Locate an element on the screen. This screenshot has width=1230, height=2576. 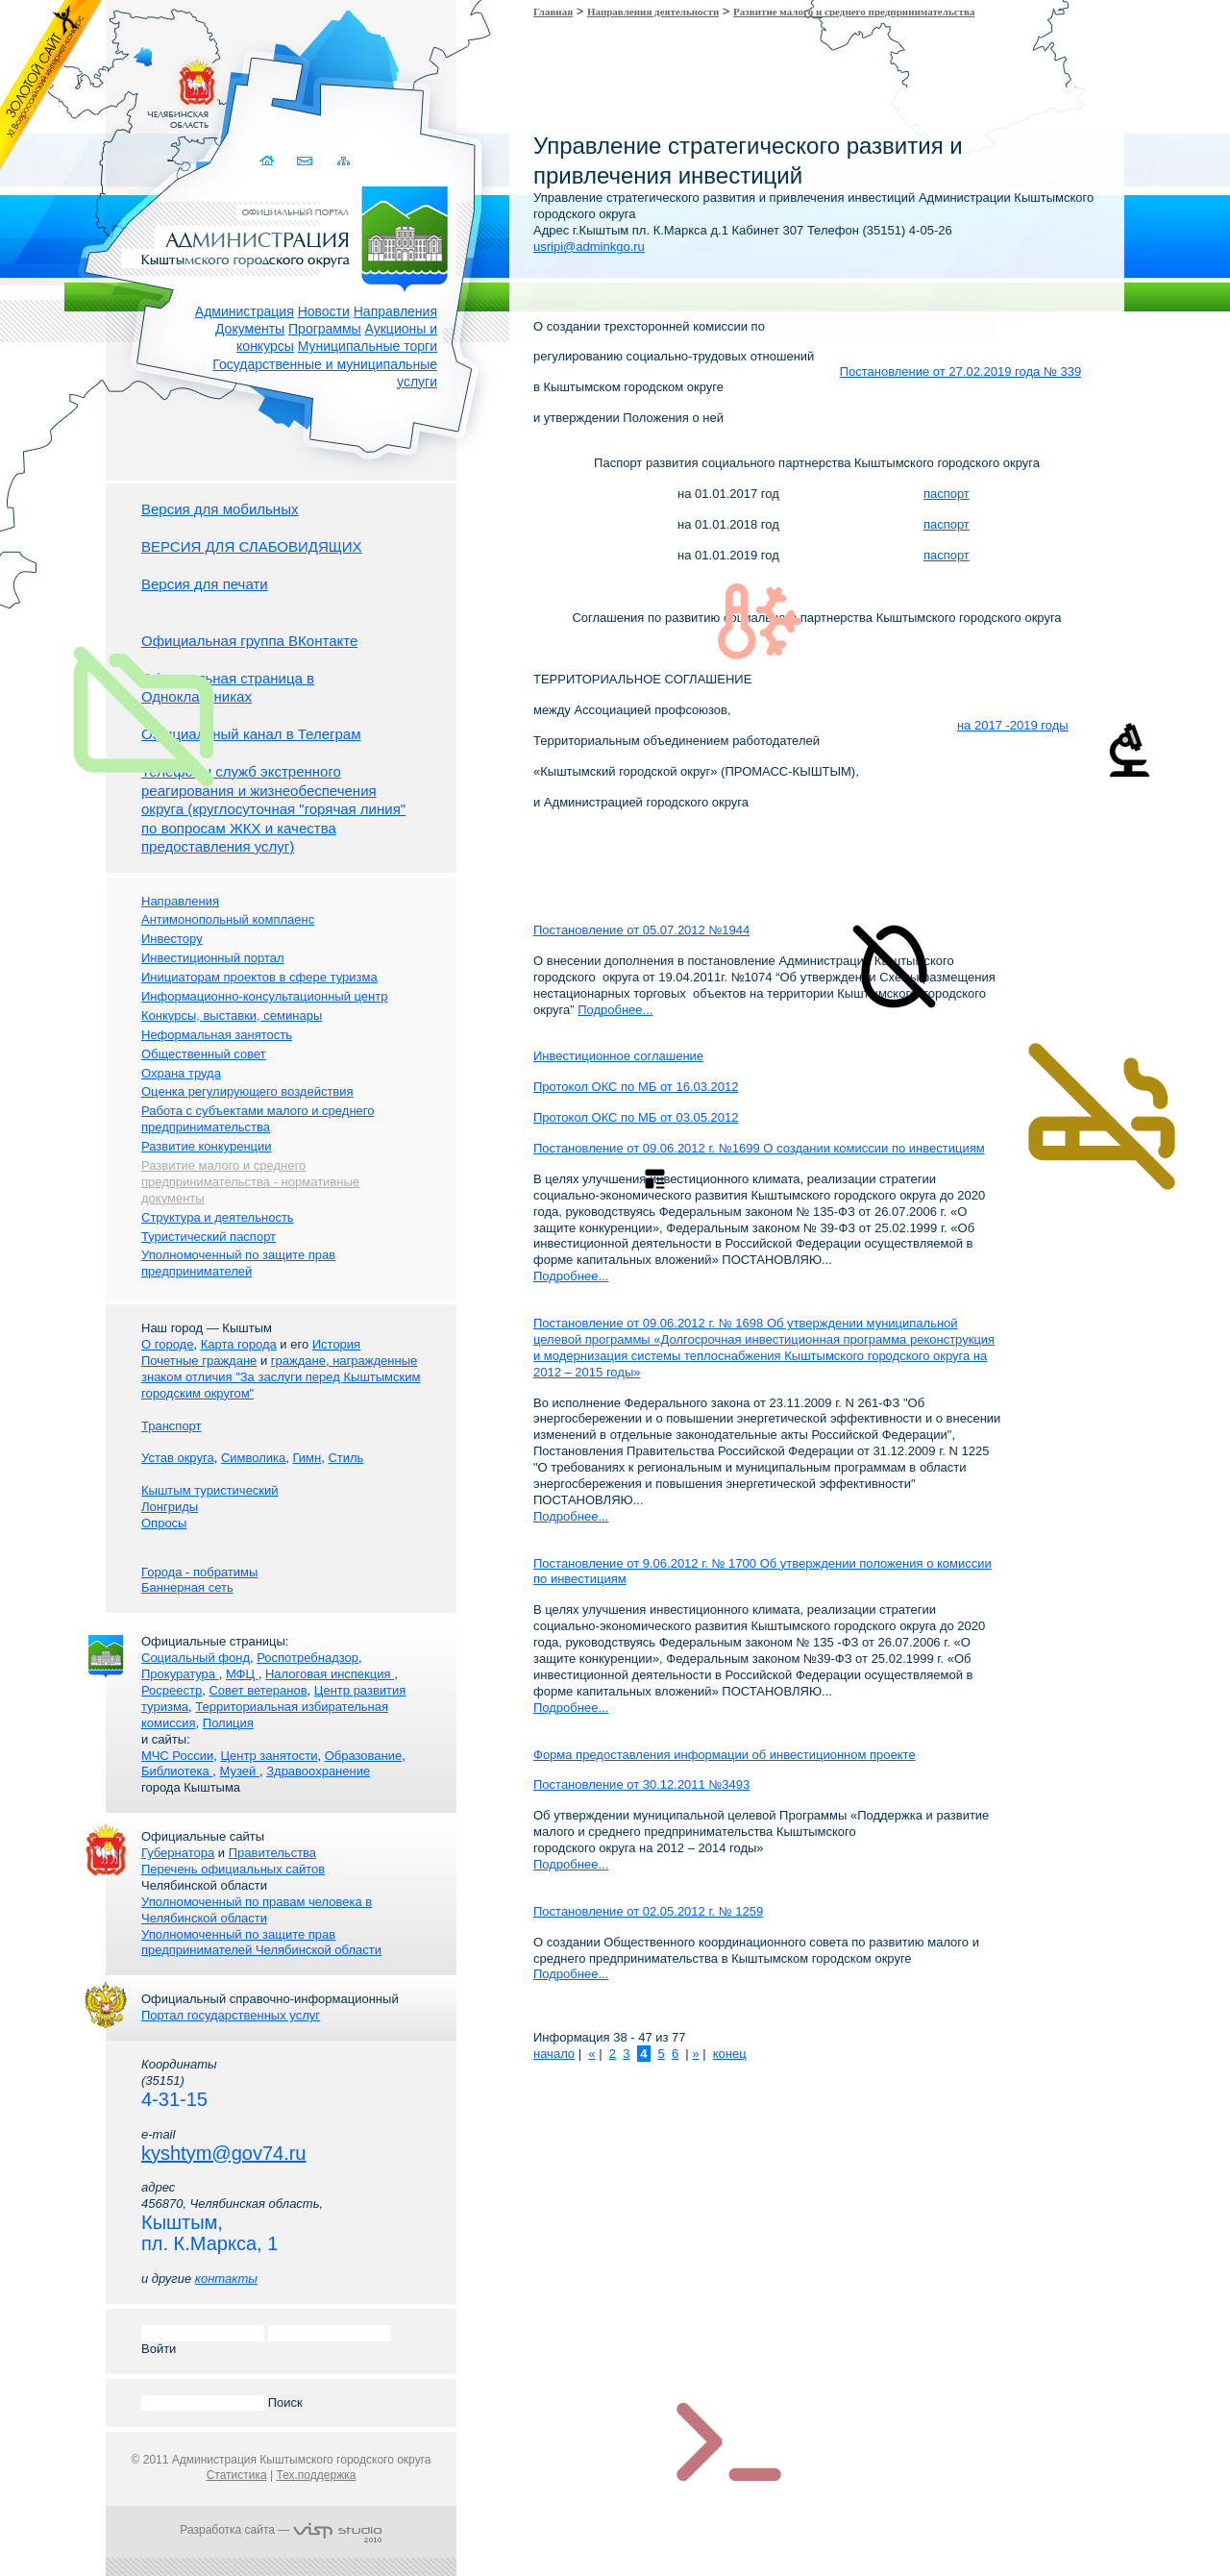
indicates a no smoking zone is located at coordinates (1101, 1116).